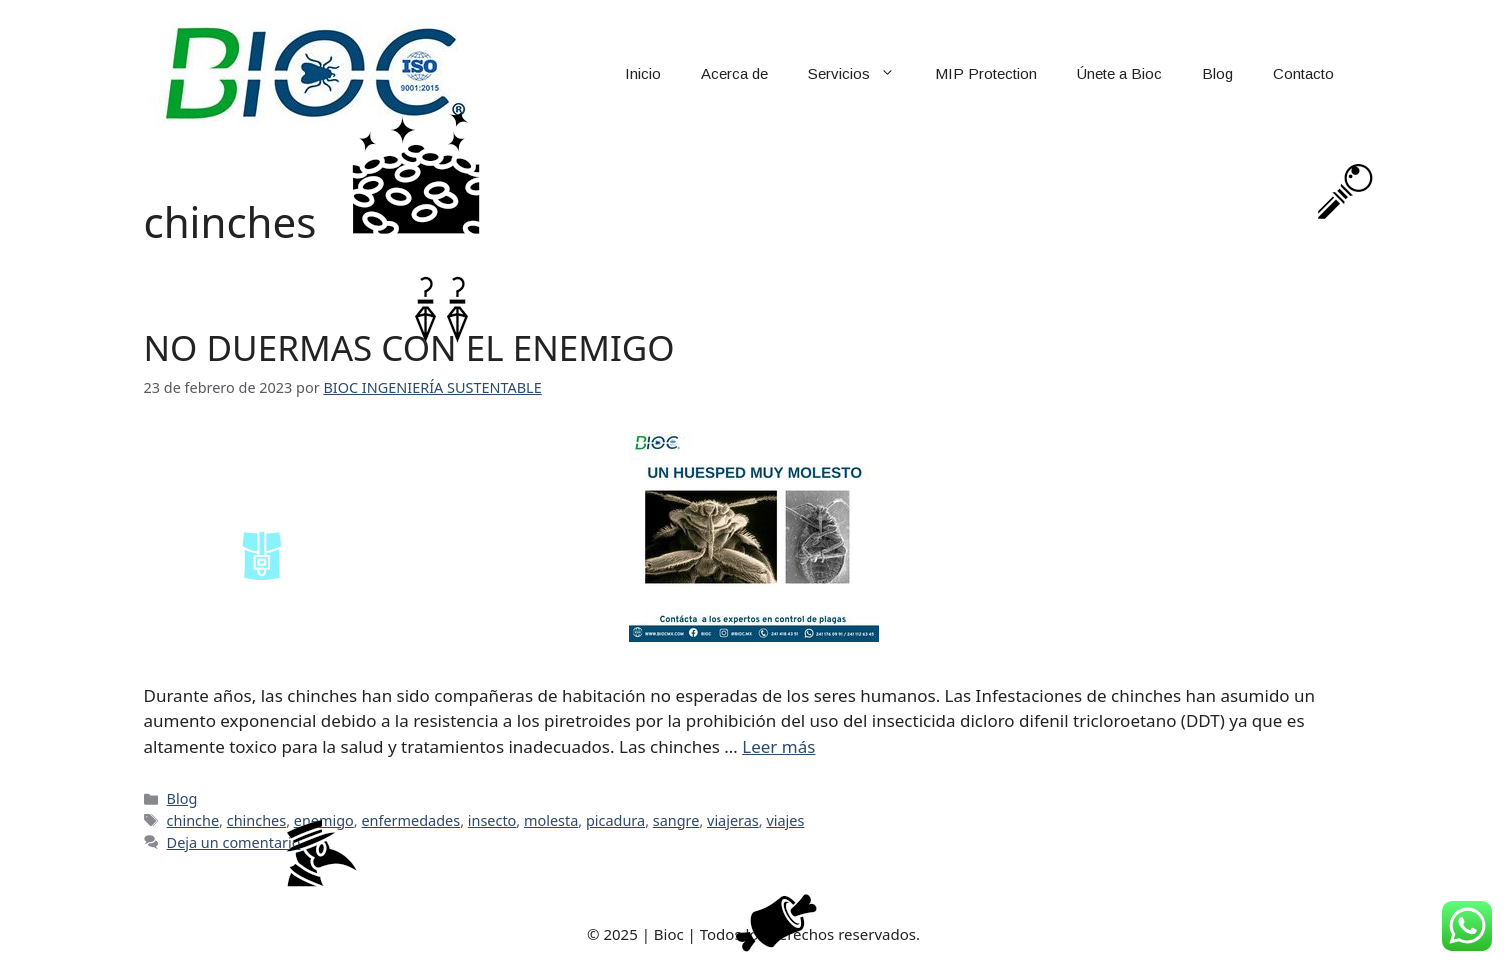 The height and width of the screenshot is (966, 1507). What do you see at coordinates (321, 852) in the screenshot?
I see `view plague doctor character profile` at bounding box center [321, 852].